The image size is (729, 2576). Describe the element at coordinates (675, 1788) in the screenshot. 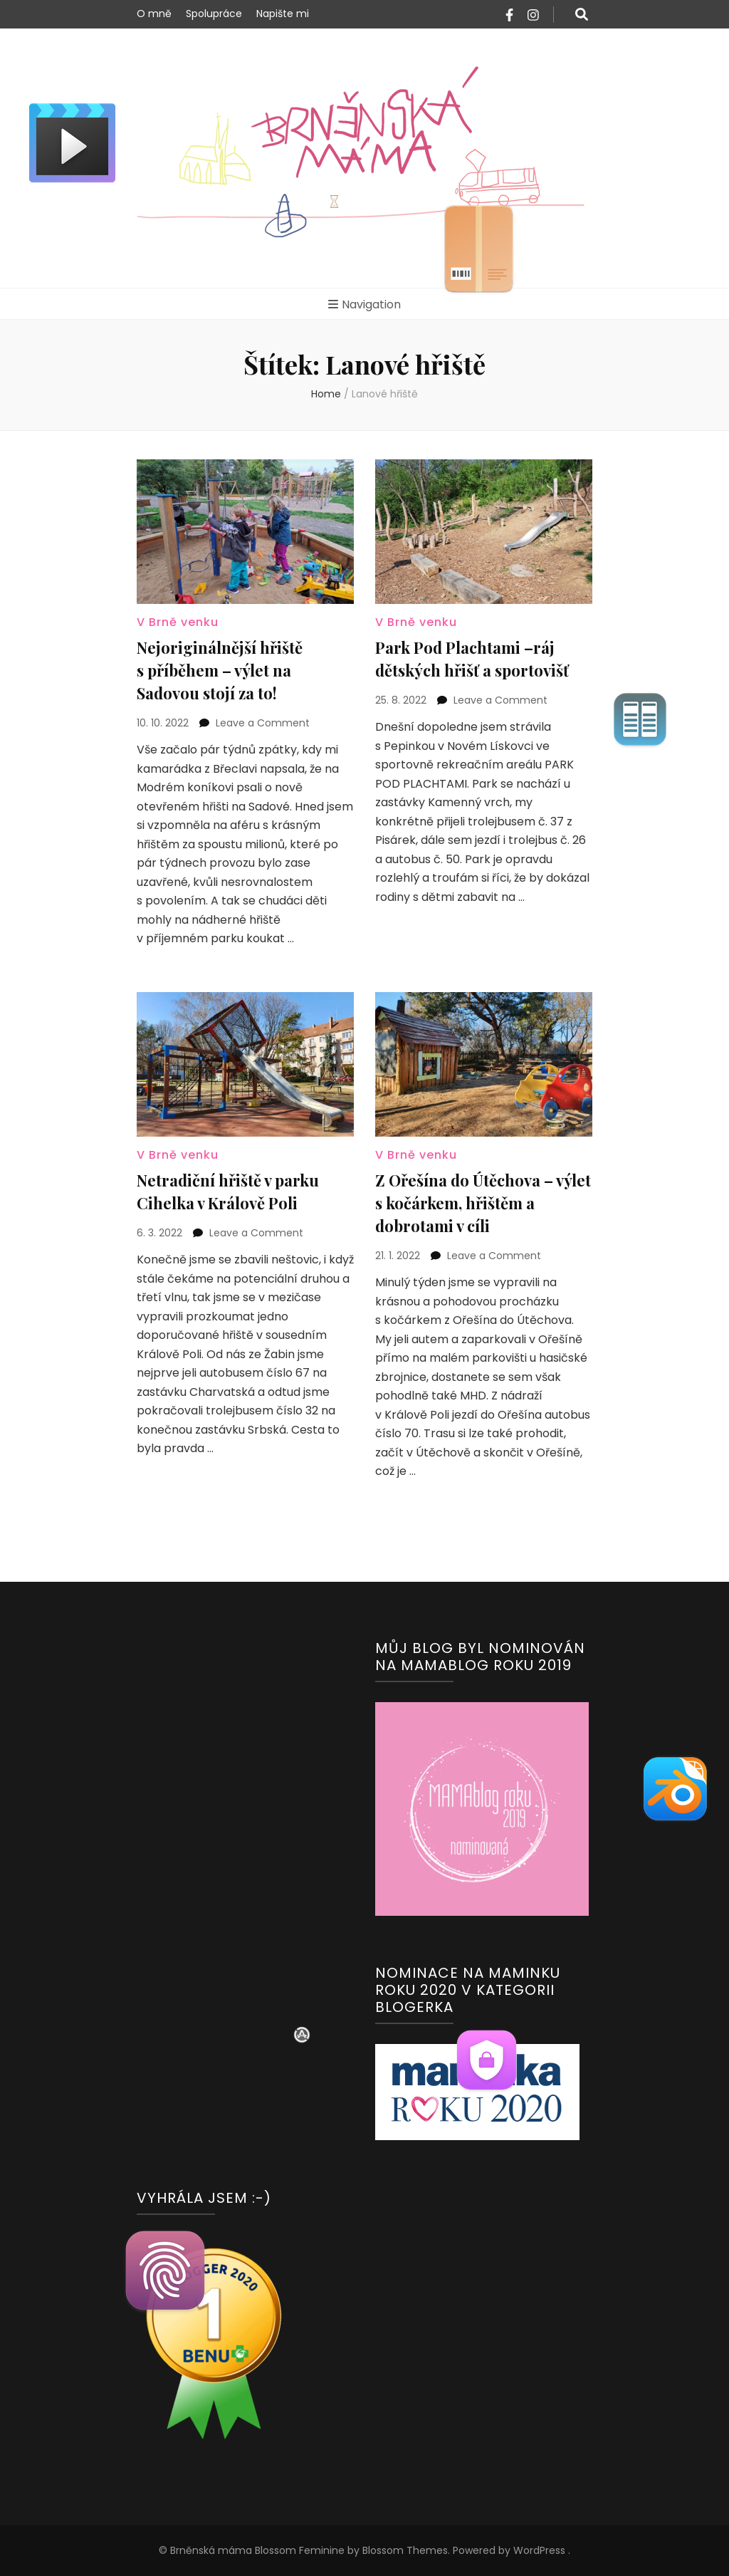

I see `open Blender 3D modeling application` at that location.